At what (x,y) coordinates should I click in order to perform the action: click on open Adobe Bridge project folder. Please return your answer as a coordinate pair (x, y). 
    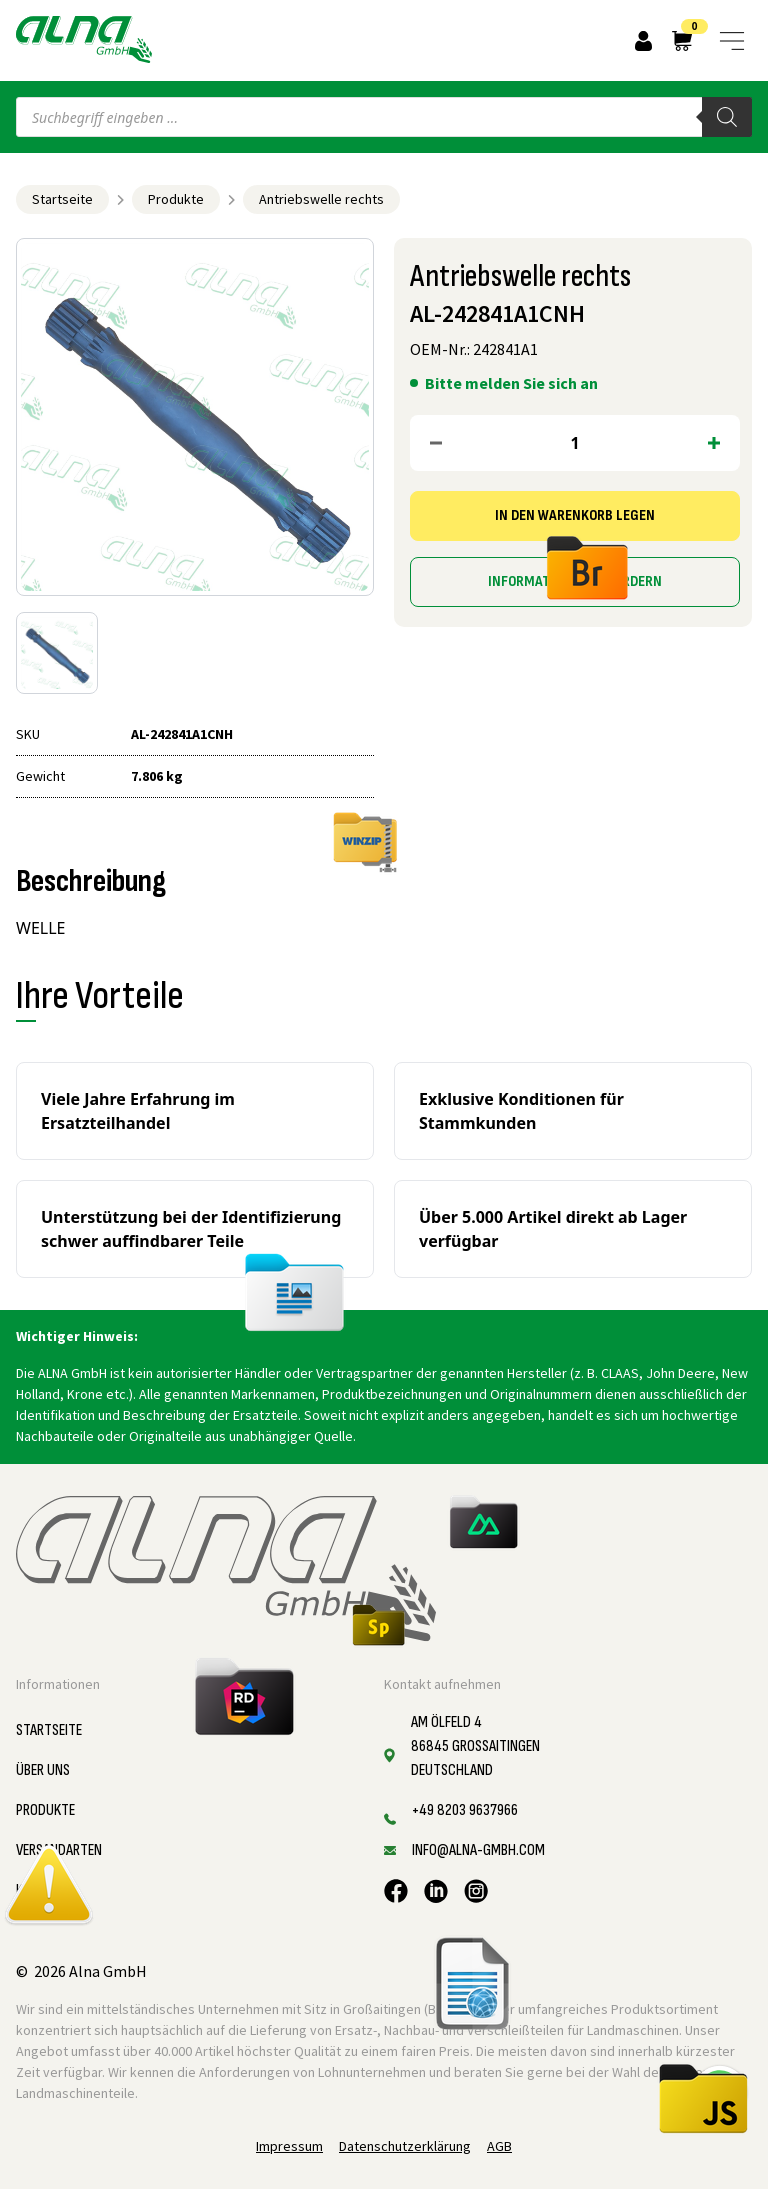
    Looking at the image, I should click on (587, 570).